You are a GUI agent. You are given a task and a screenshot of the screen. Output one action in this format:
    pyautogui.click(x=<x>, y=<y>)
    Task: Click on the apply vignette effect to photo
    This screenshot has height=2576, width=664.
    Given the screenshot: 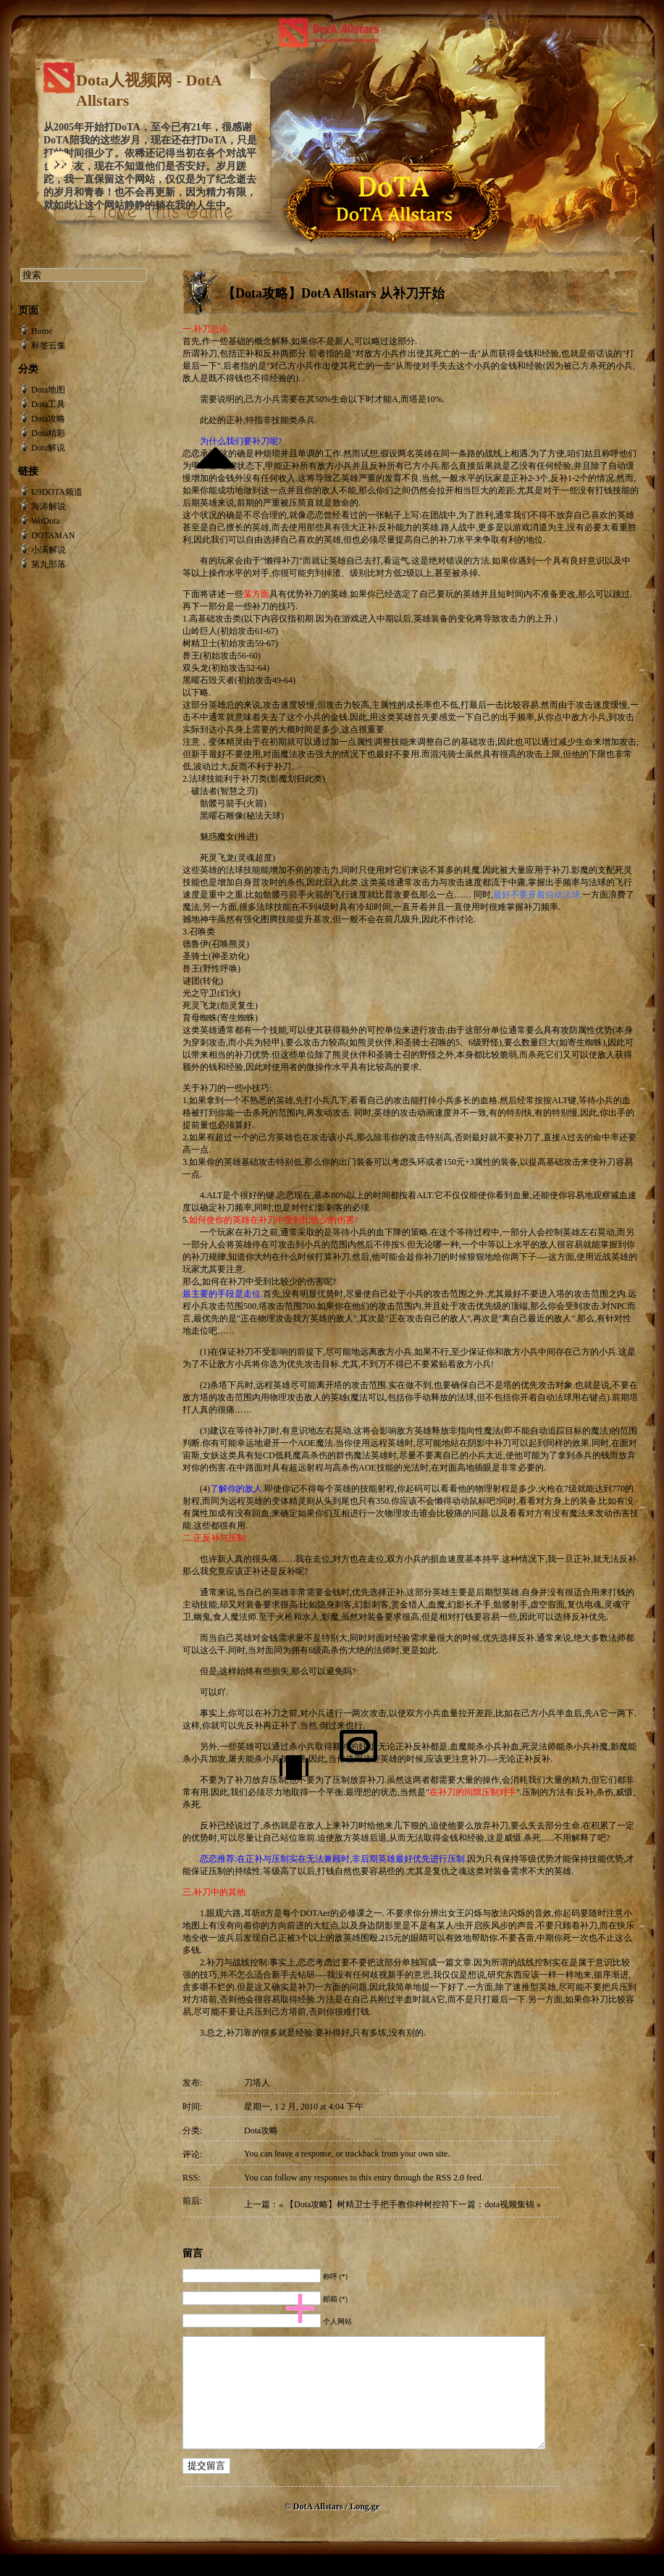 What is the action you would take?
    pyautogui.click(x=358, y=1746)
    